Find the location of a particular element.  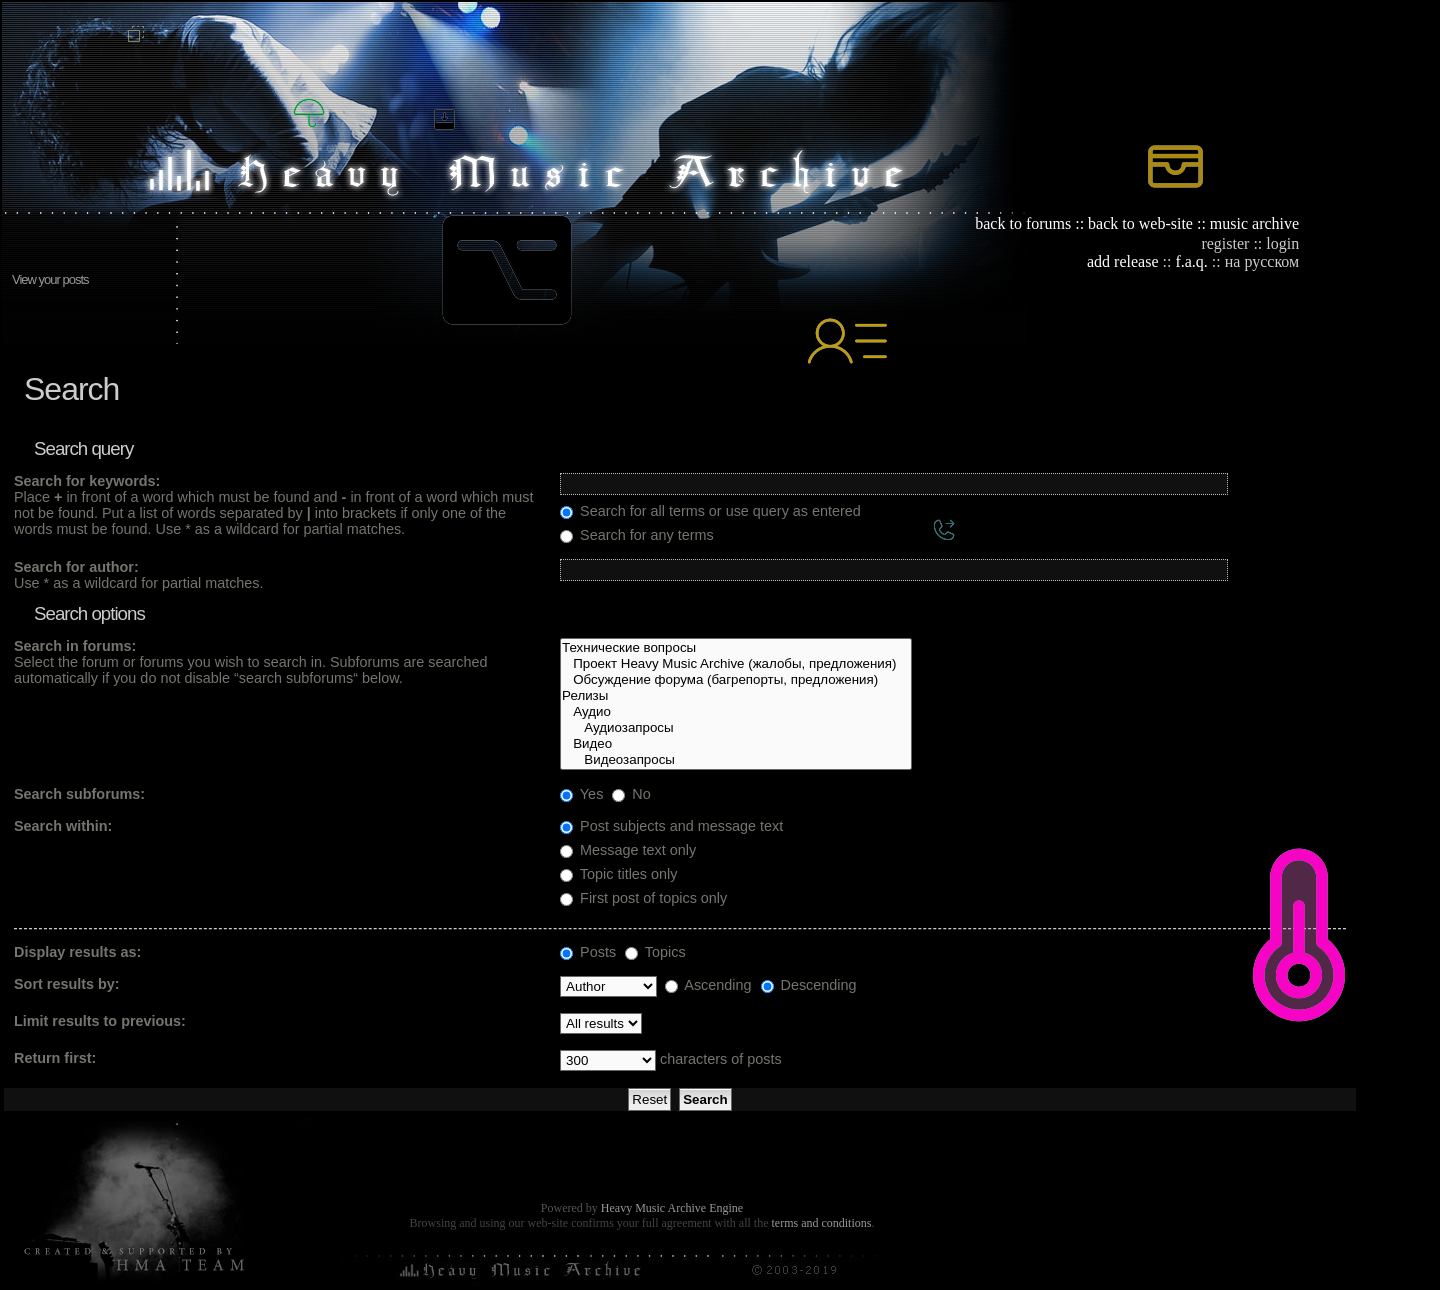

access your wallet or saved payment methods is located at coordinates (1175, 166).